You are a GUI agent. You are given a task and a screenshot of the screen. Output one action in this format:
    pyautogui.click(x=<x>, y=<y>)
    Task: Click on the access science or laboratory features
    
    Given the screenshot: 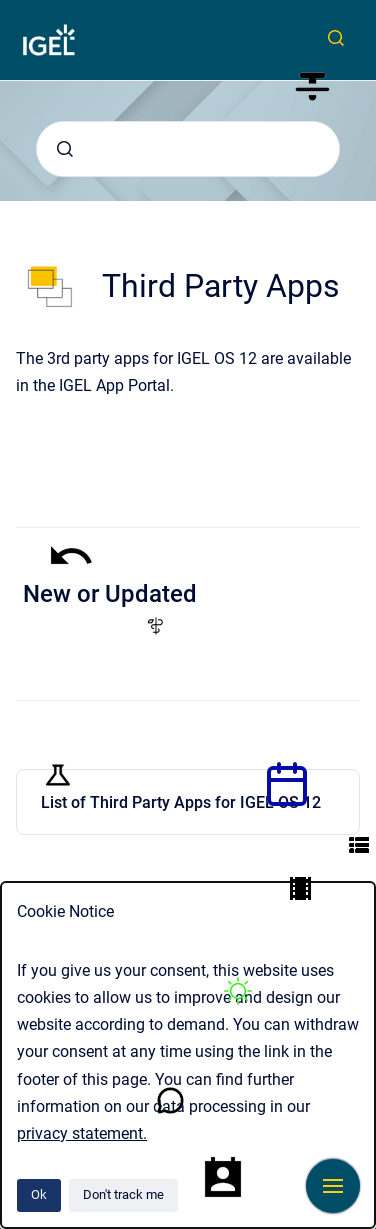 What is the action you would take?
    pyautogui.click(x=58, y=775)
    